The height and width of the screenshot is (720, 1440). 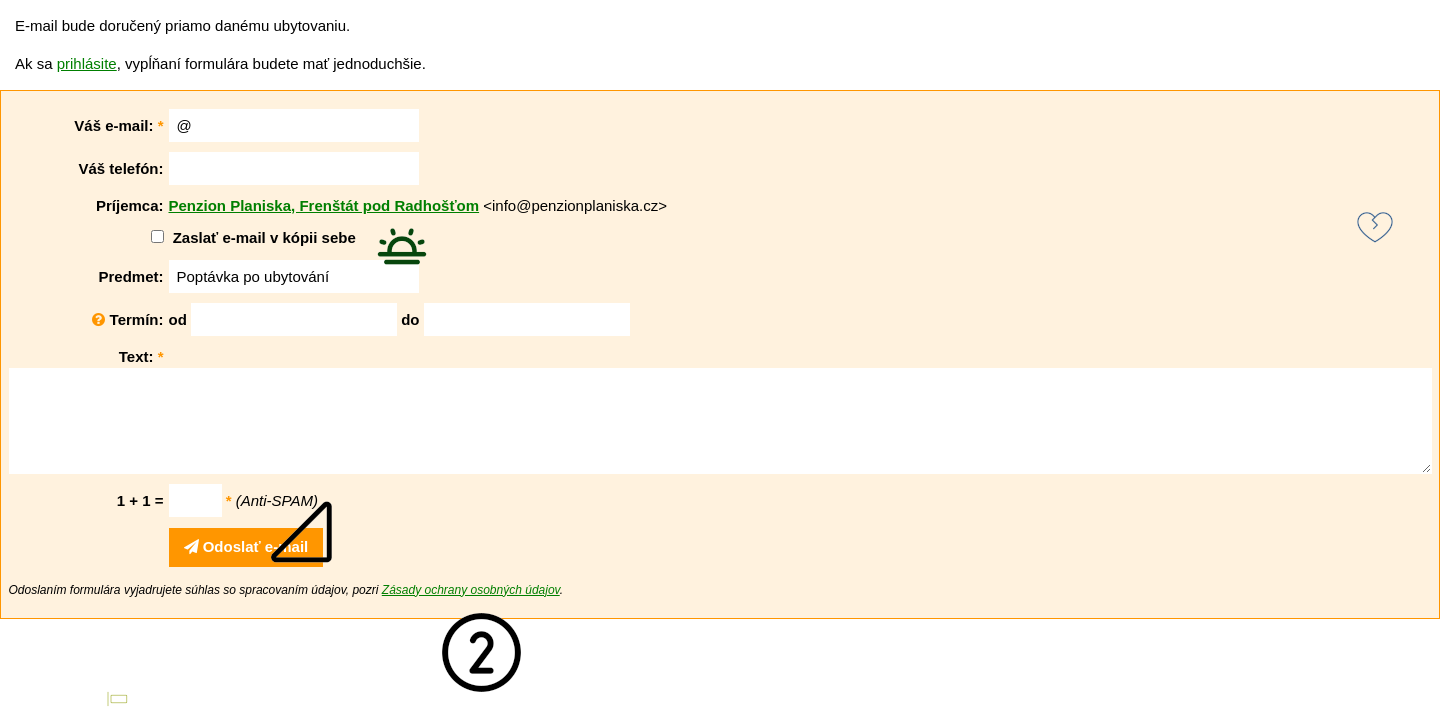 I want to click on unlike or remove from favorites, so click(x=1375, y=226).